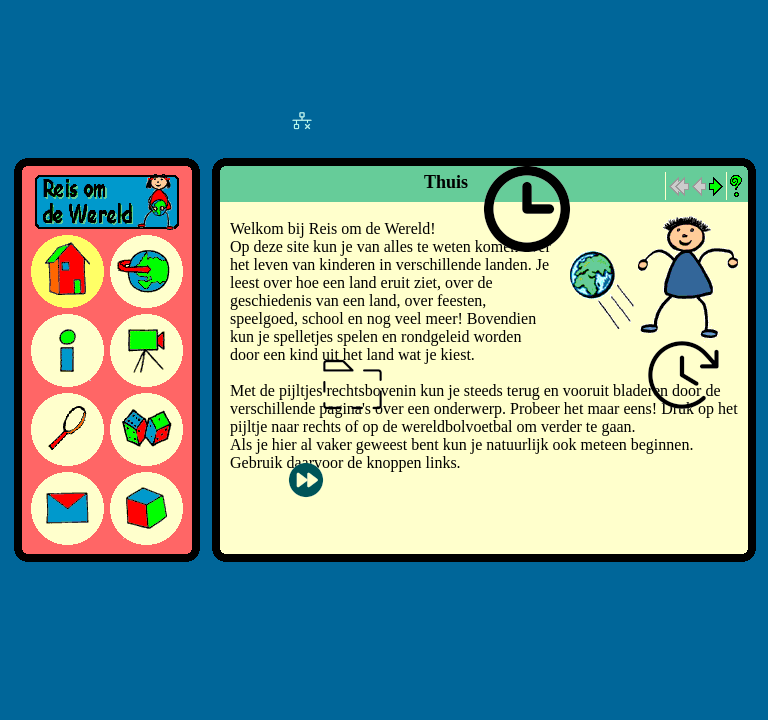 The height and width of the screenshot is (720, 768). What do you see at coordinates (352, 384) in the screenshot?
I see `create a new folder` at bounding box center [352, 384].